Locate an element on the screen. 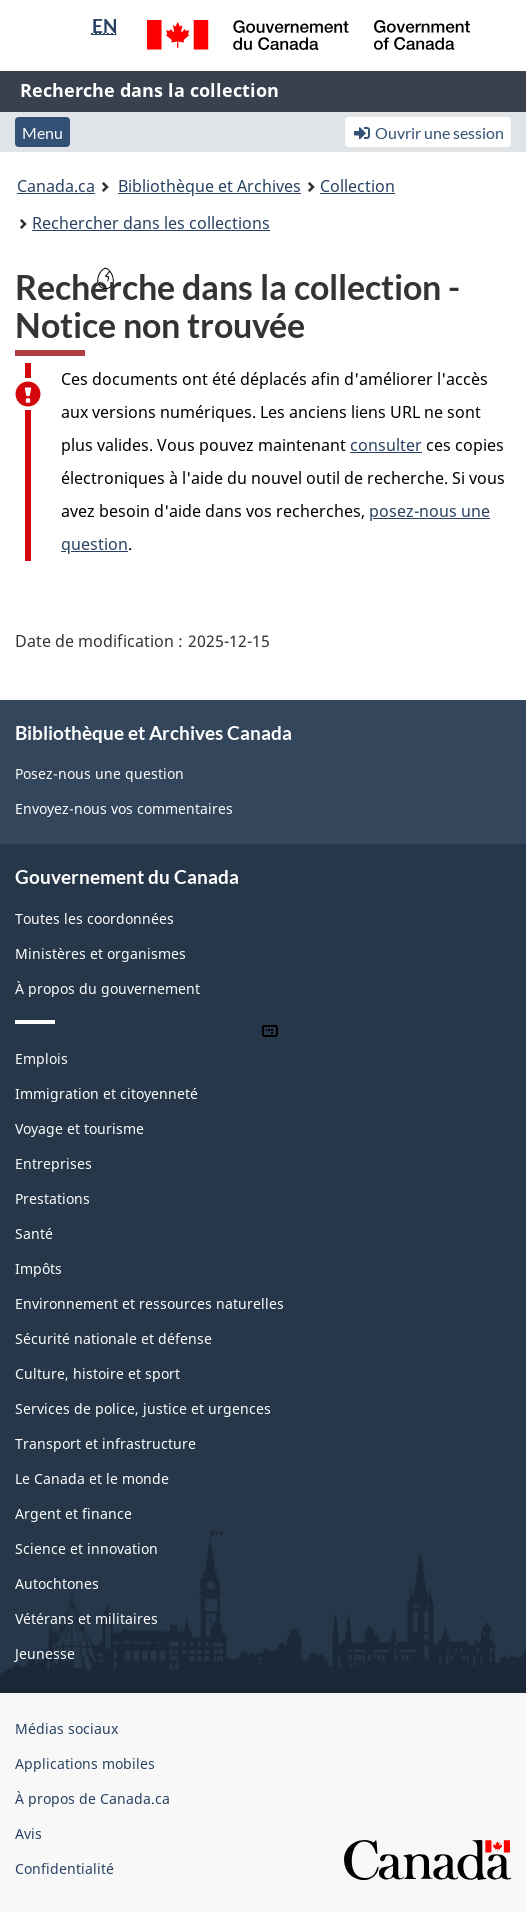 This screenshot has width=526, height=1912. adjust image aspect ratio settings is located at coordinates (270, 1031).